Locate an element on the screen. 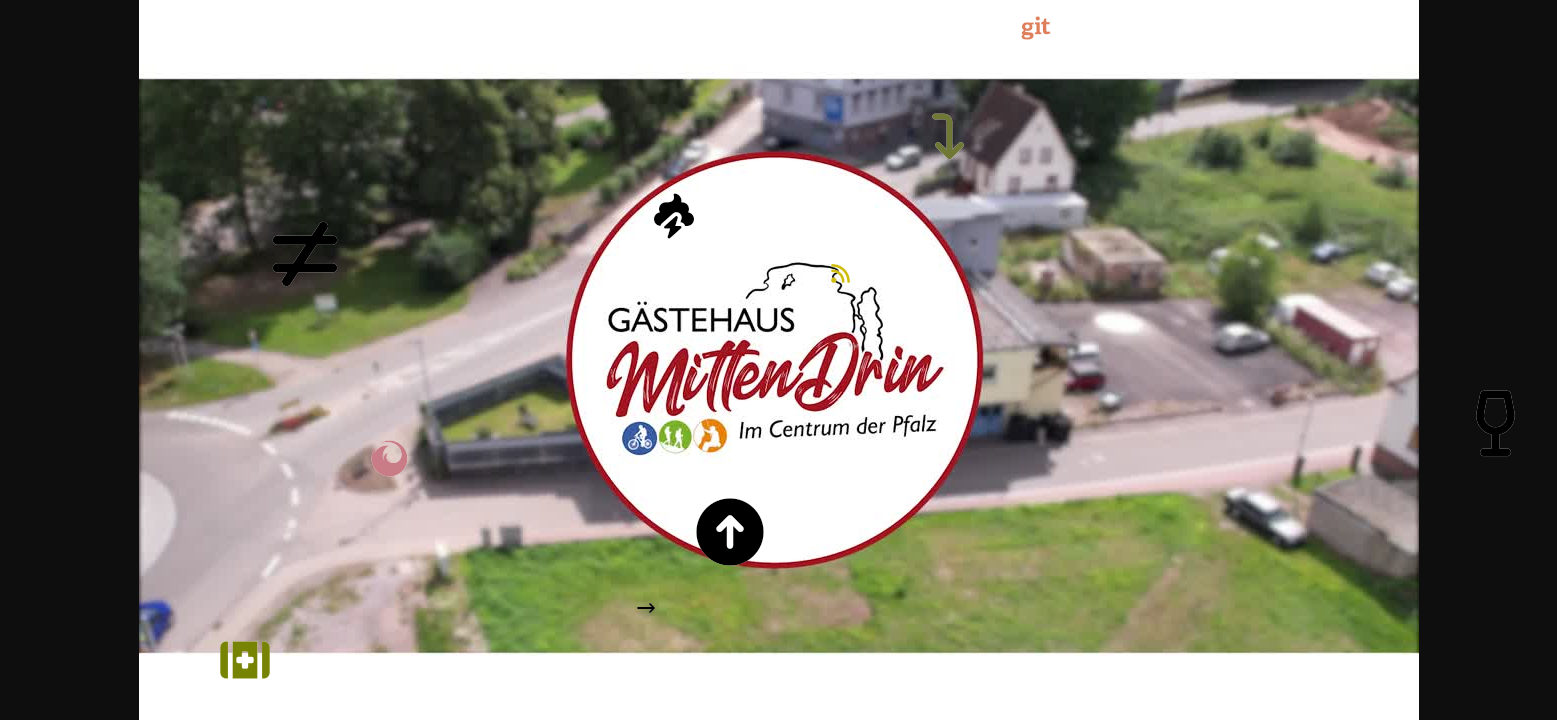 This screenshot has width=1557, height=720. indicates a system error or crash is located at coordinates (674, 216).